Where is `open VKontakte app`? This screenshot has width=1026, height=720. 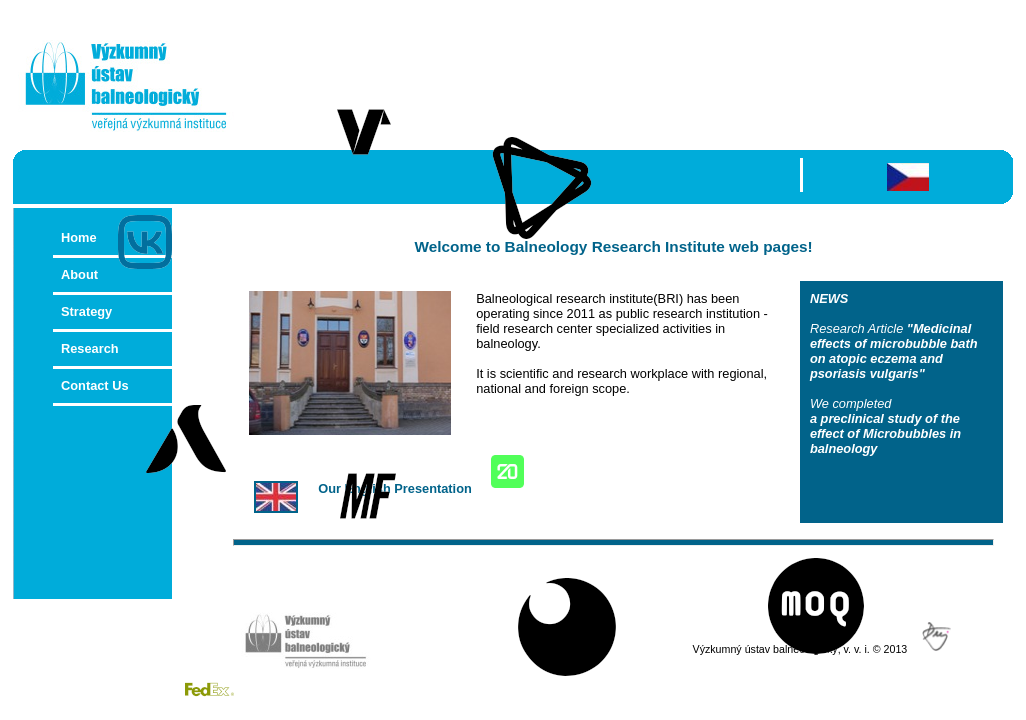 open VKontakte app is located at coordinates (145, 242).